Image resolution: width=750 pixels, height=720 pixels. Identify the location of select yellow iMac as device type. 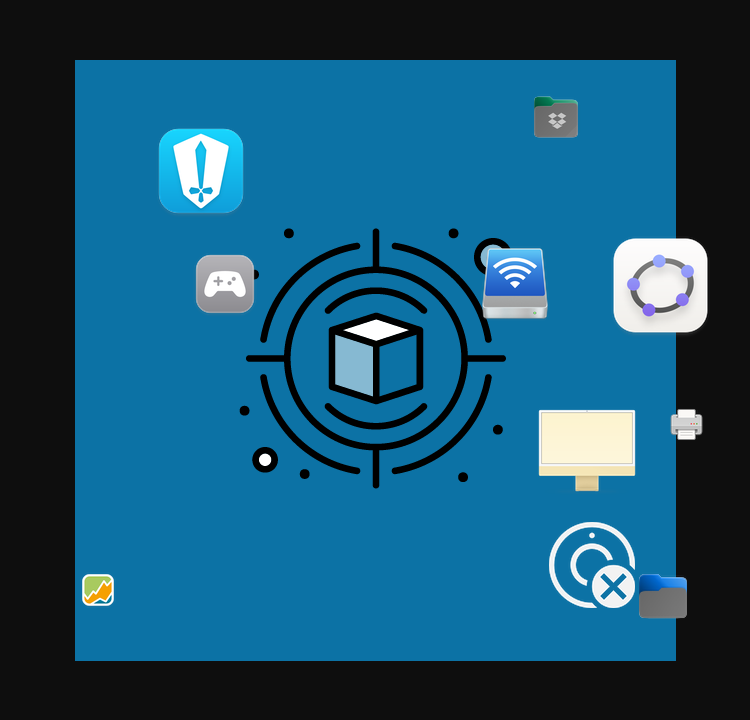
(587, 449).